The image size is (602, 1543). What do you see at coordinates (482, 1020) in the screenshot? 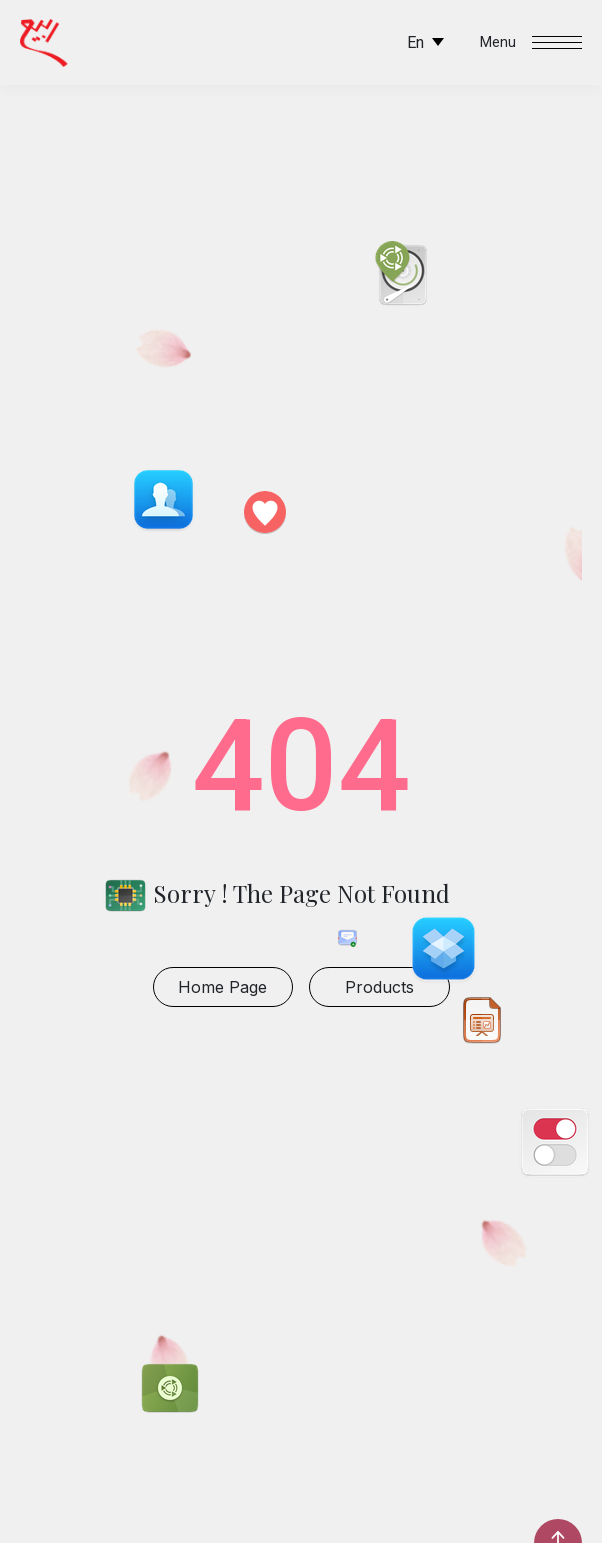
I see `libreoffice impress presentation file` at bounding box center [482, 1020].